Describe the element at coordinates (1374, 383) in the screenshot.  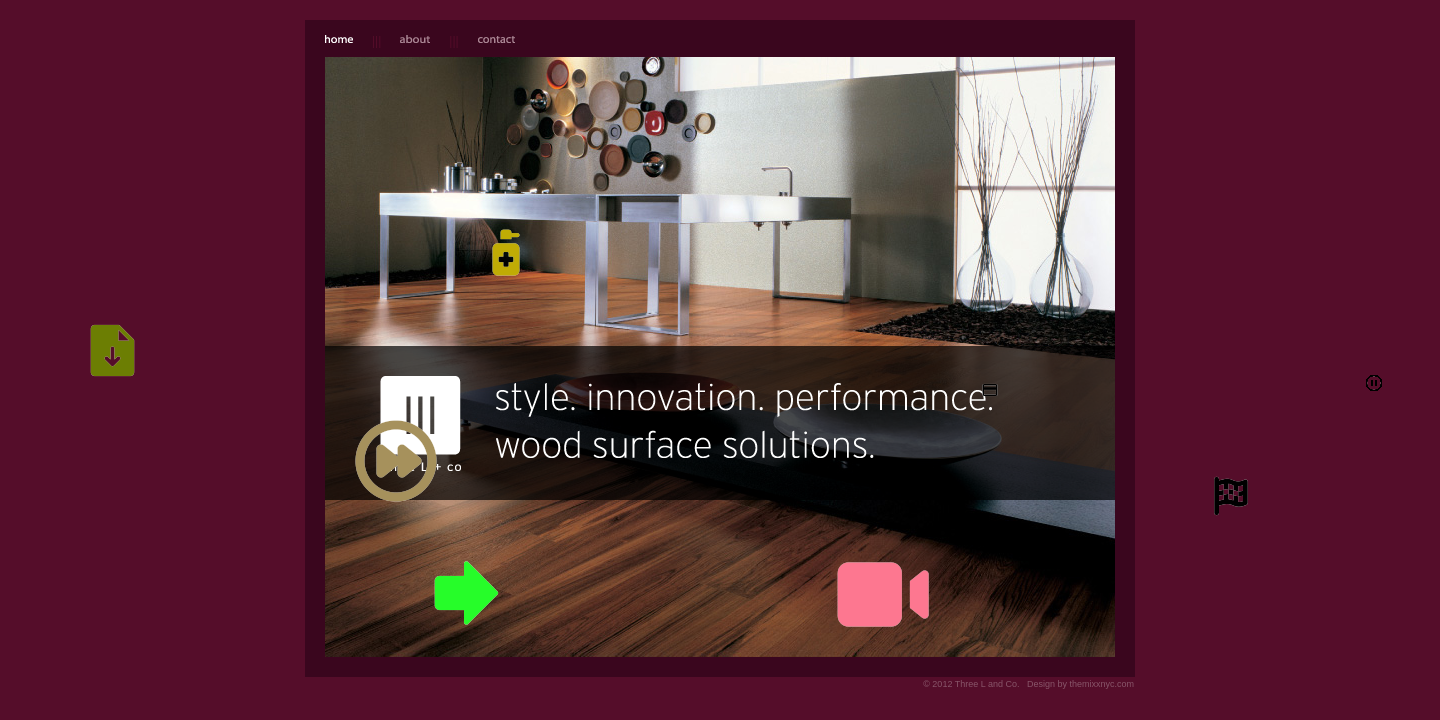
I see `pause media playback` at that location.